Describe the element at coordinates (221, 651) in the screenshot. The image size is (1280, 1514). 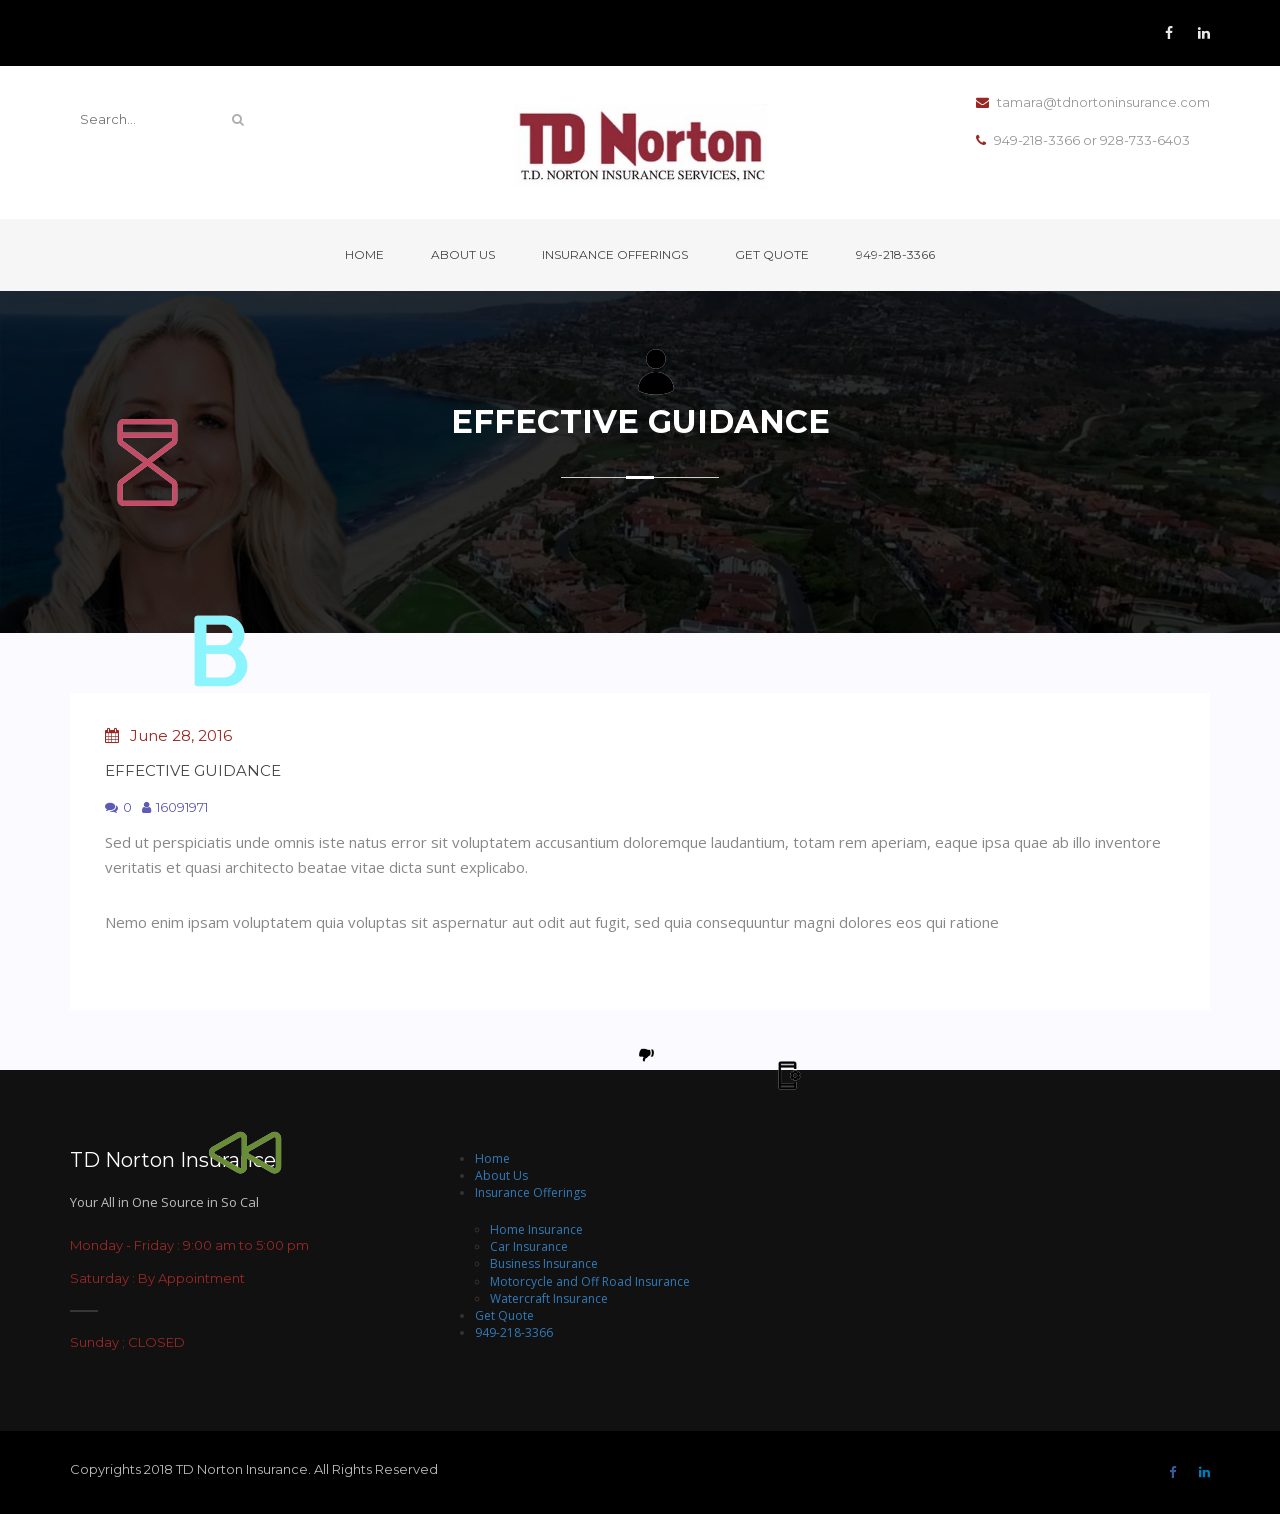
I see `apply bold formatting to selected text` at that location.